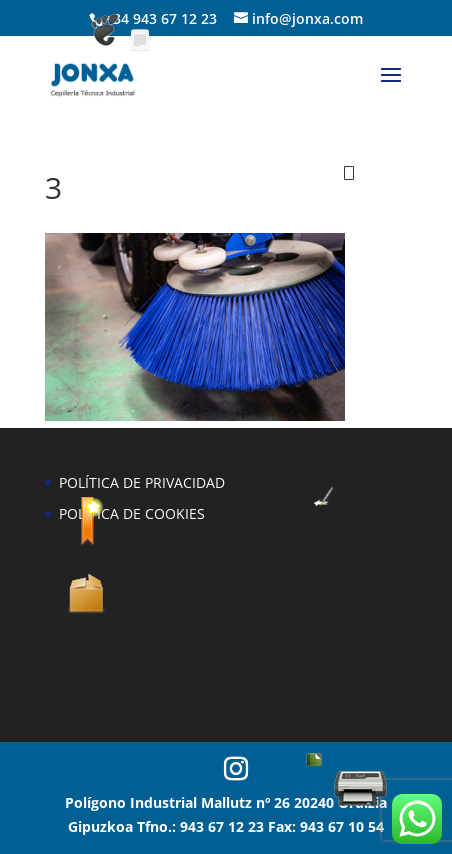 The height and width of the screenshot is (854, 452). I want to click on indicates a file or folder contains documents, so click(140, 40).